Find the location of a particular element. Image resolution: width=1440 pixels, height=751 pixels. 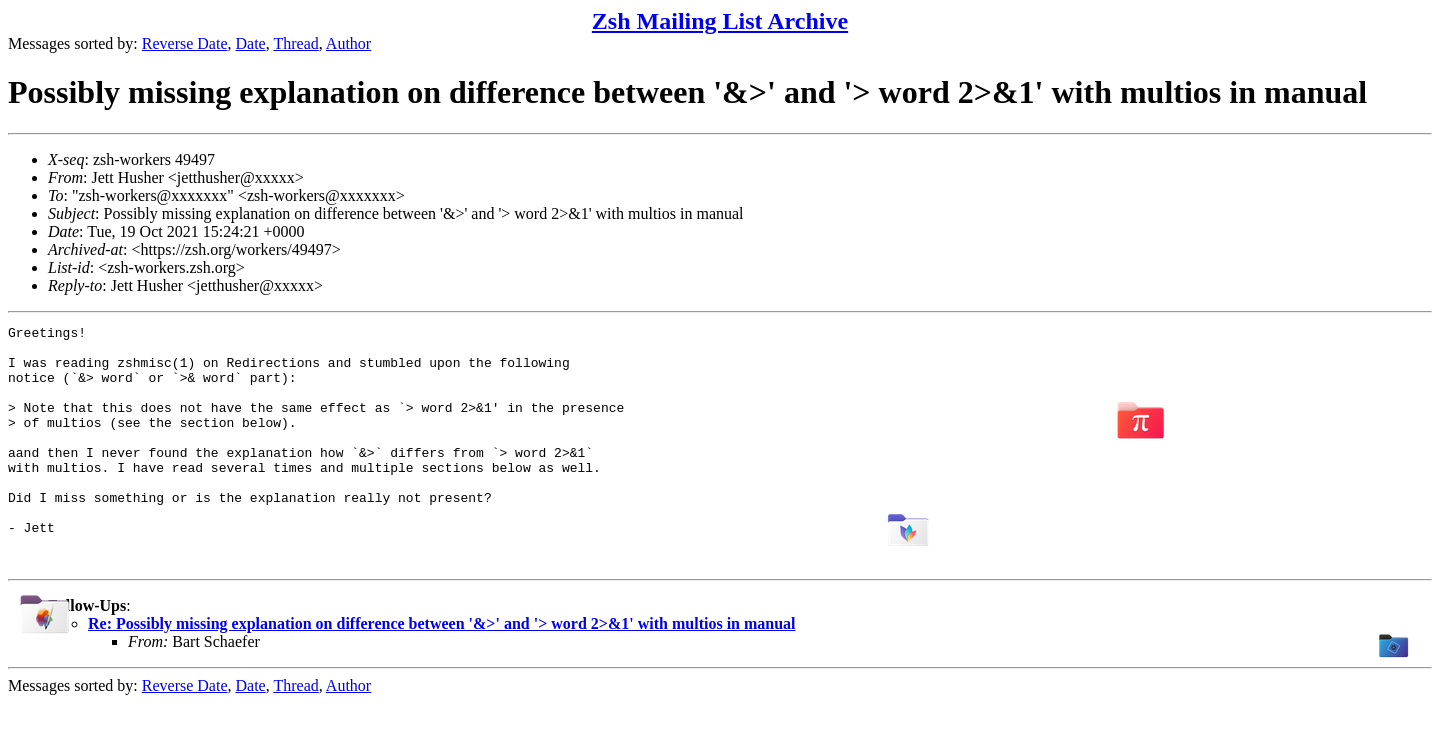

open mindnode documents folder is located at coordinates (908, 531).